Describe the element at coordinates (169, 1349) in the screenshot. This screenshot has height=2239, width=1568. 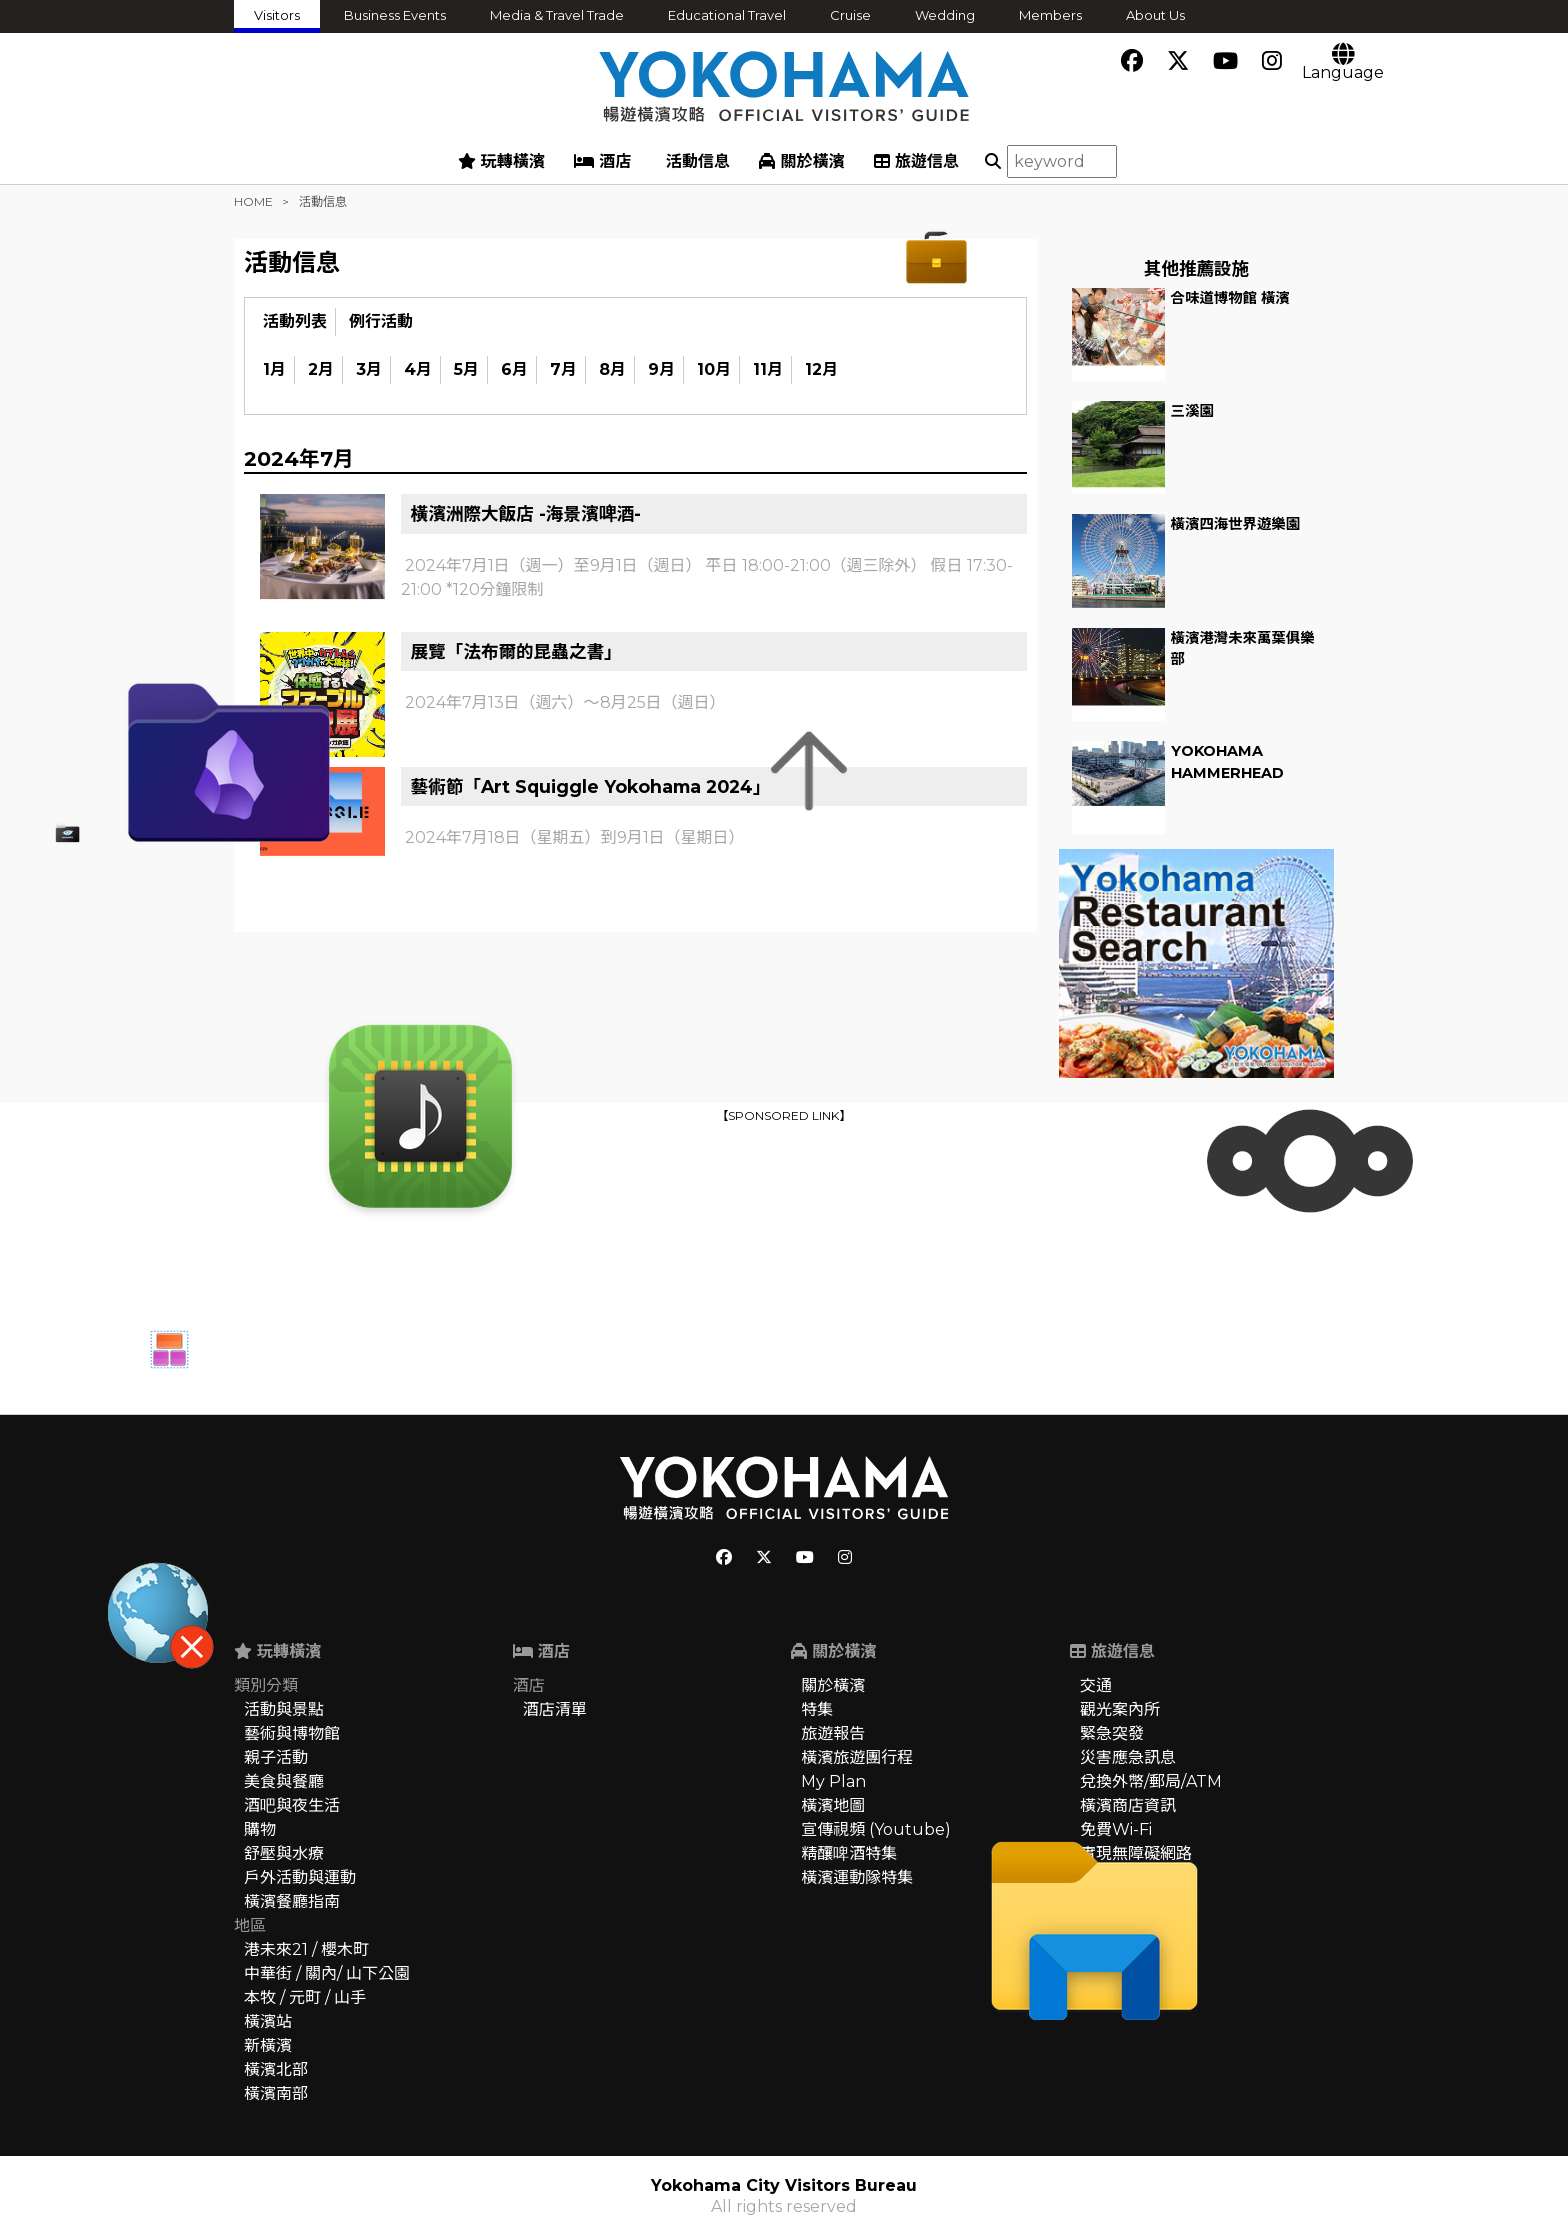
I see `select all items in the current view` at that location.